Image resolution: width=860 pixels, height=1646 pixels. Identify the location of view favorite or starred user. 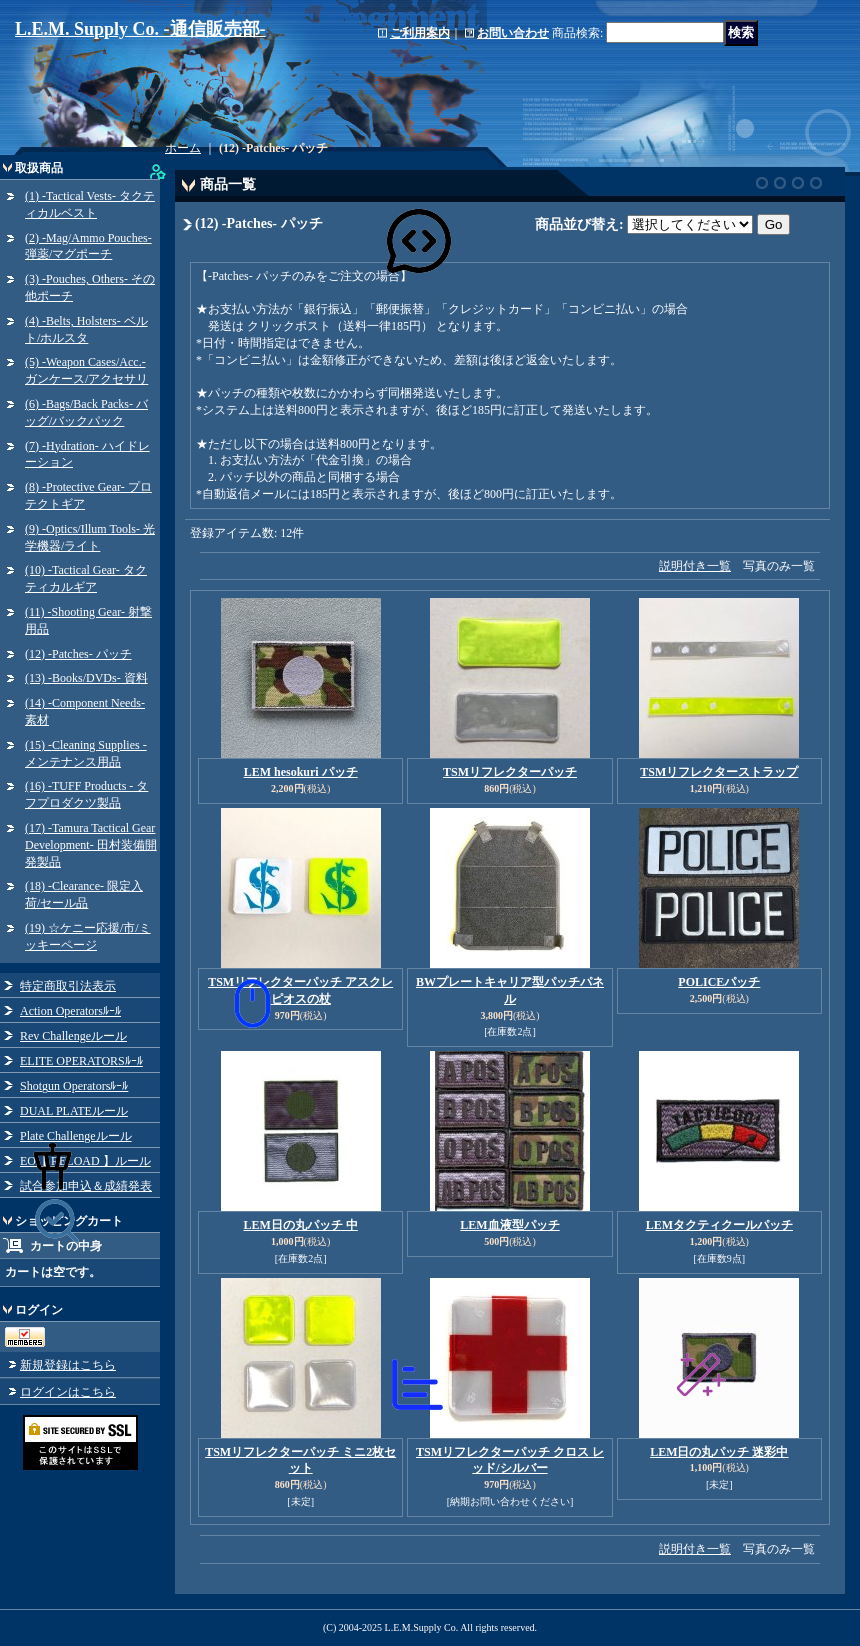
(157, 171).